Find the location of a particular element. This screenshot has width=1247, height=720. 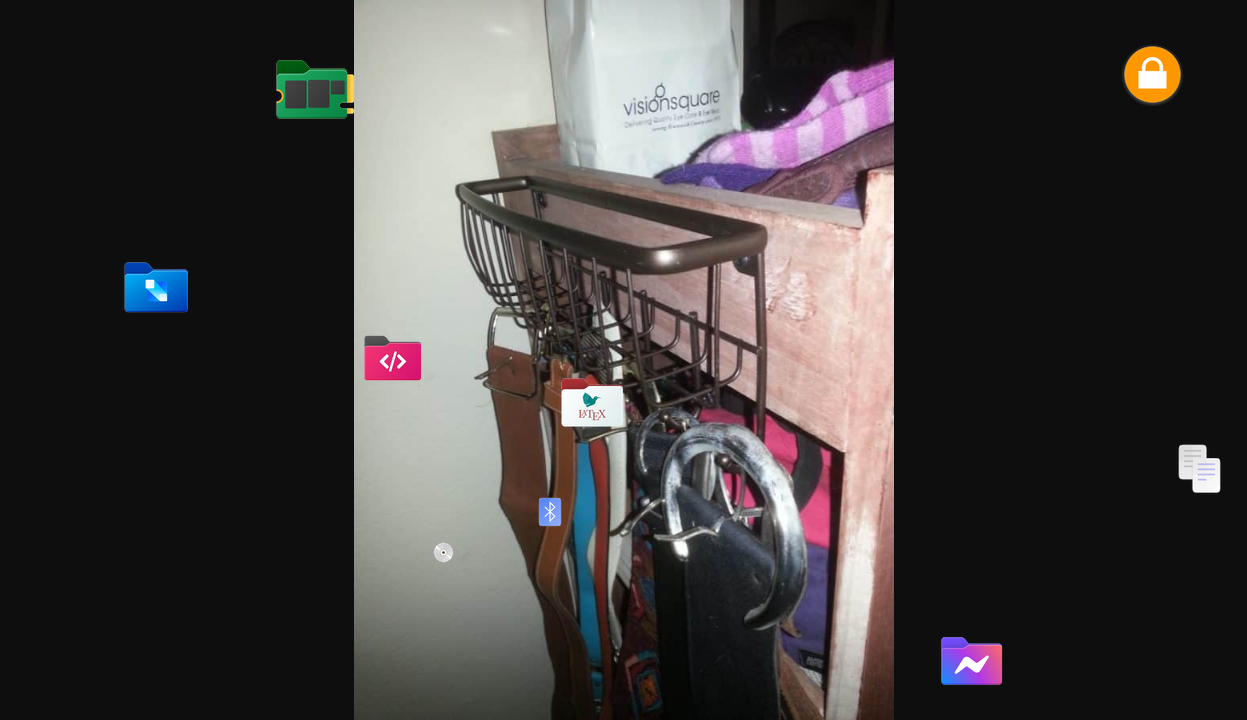

copy selected content to clipboard is located at coordinates (1199, 468).